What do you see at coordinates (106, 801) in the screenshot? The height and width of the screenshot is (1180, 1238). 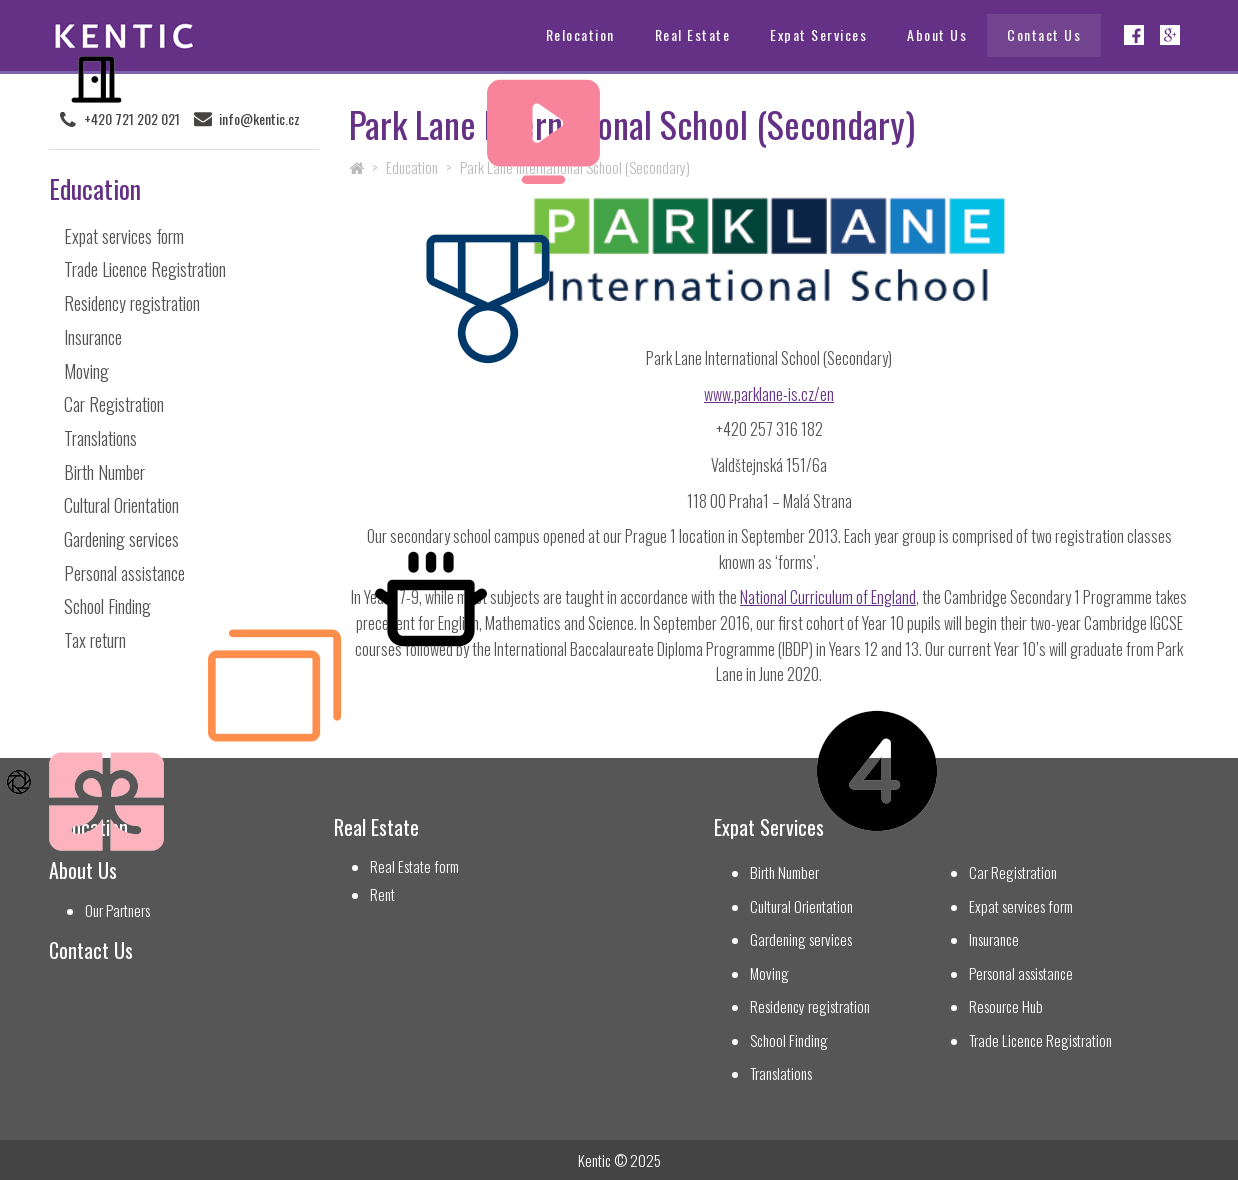 I see `view or redeem a gift` at bounding box center [106, 801].